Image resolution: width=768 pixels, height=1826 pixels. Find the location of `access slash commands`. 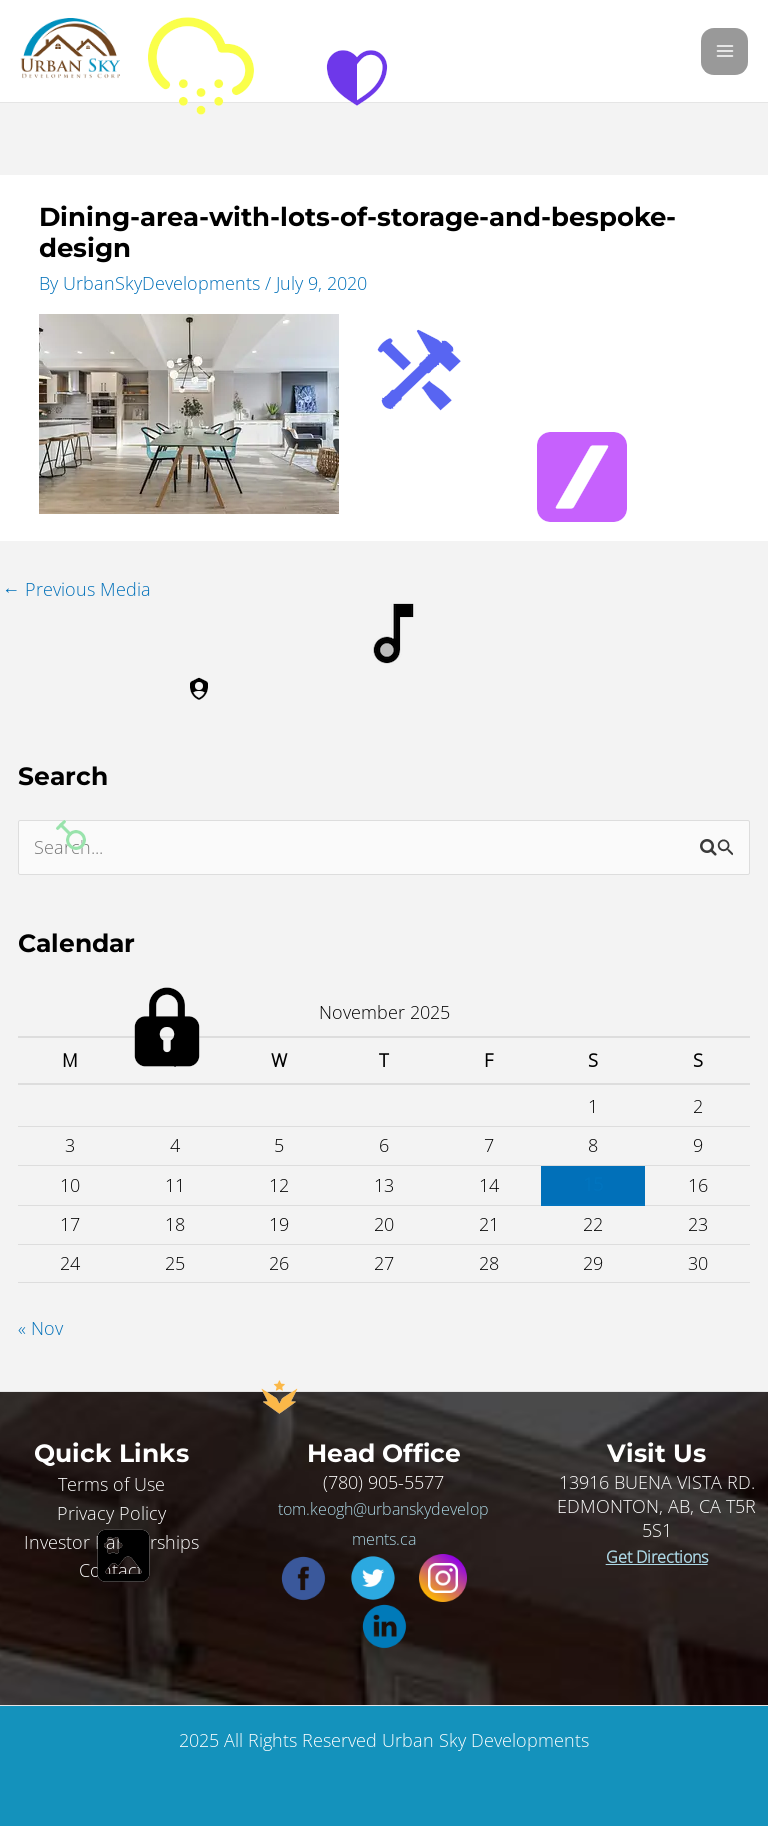

access slash commands is located at coordinates (582, 477).